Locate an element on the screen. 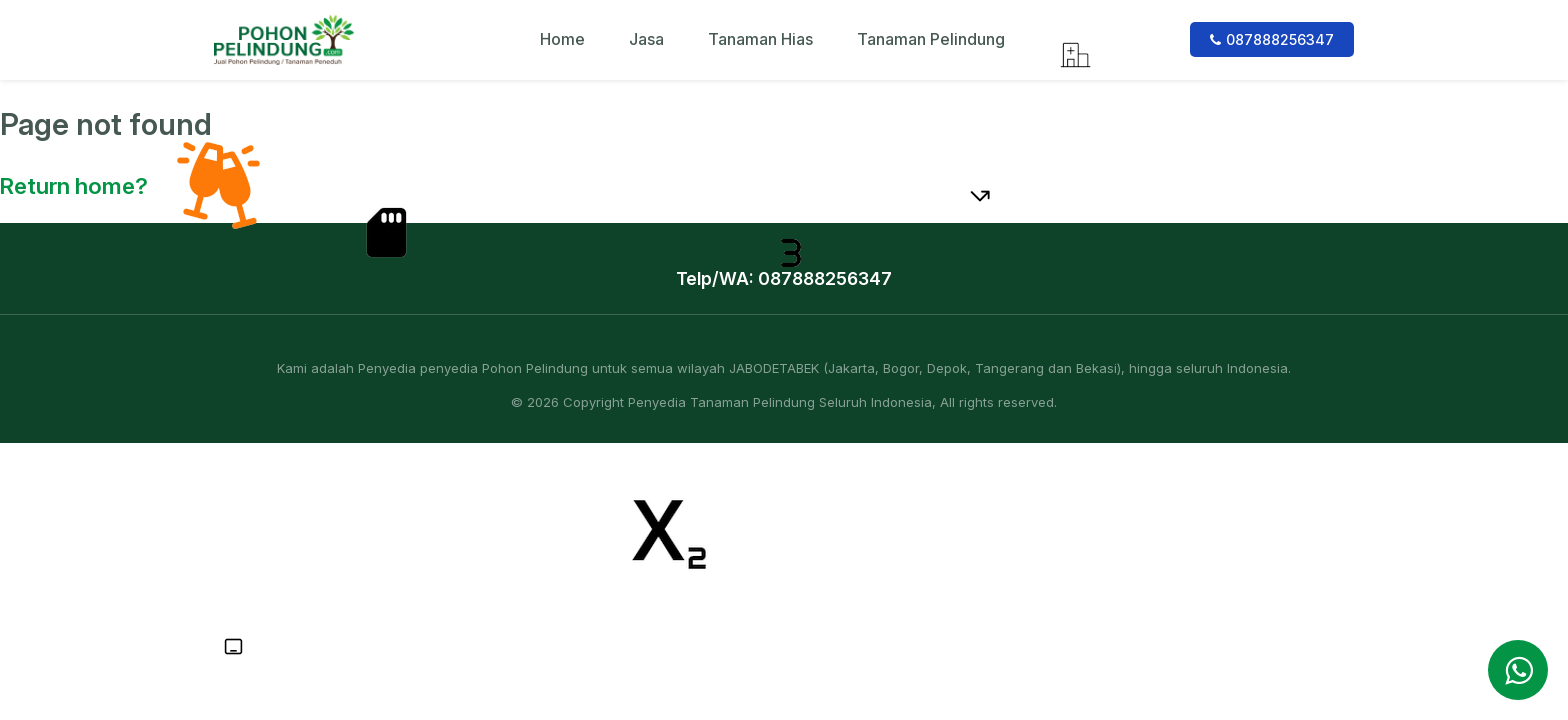 The width and height of the screenshot is (1568, 720). find nearby hospitals or medical facilities is located at coordinates (1074, 55).